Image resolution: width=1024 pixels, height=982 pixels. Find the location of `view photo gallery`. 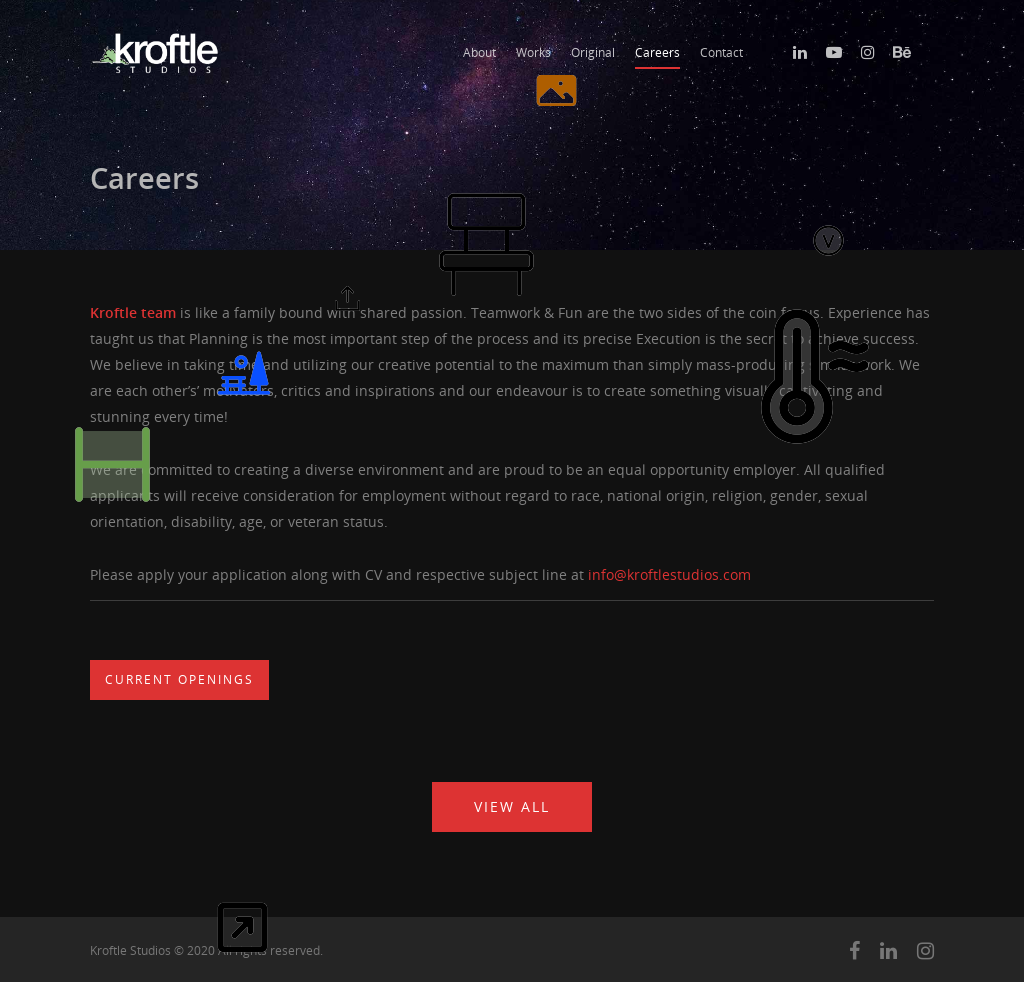

view photo gallery is located at coordinates (556, 90).